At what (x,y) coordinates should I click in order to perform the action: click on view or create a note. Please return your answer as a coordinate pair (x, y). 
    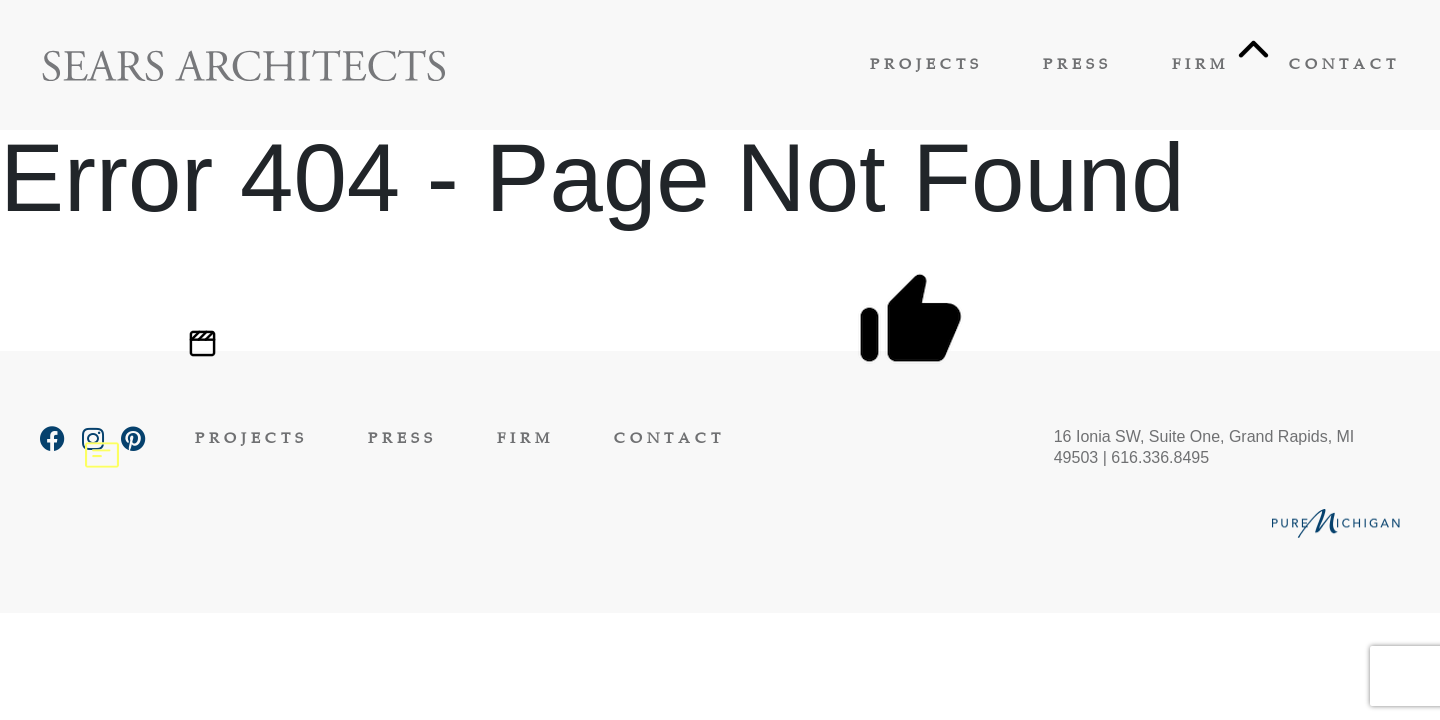
    Looking at the image, I should click on (102, 455).